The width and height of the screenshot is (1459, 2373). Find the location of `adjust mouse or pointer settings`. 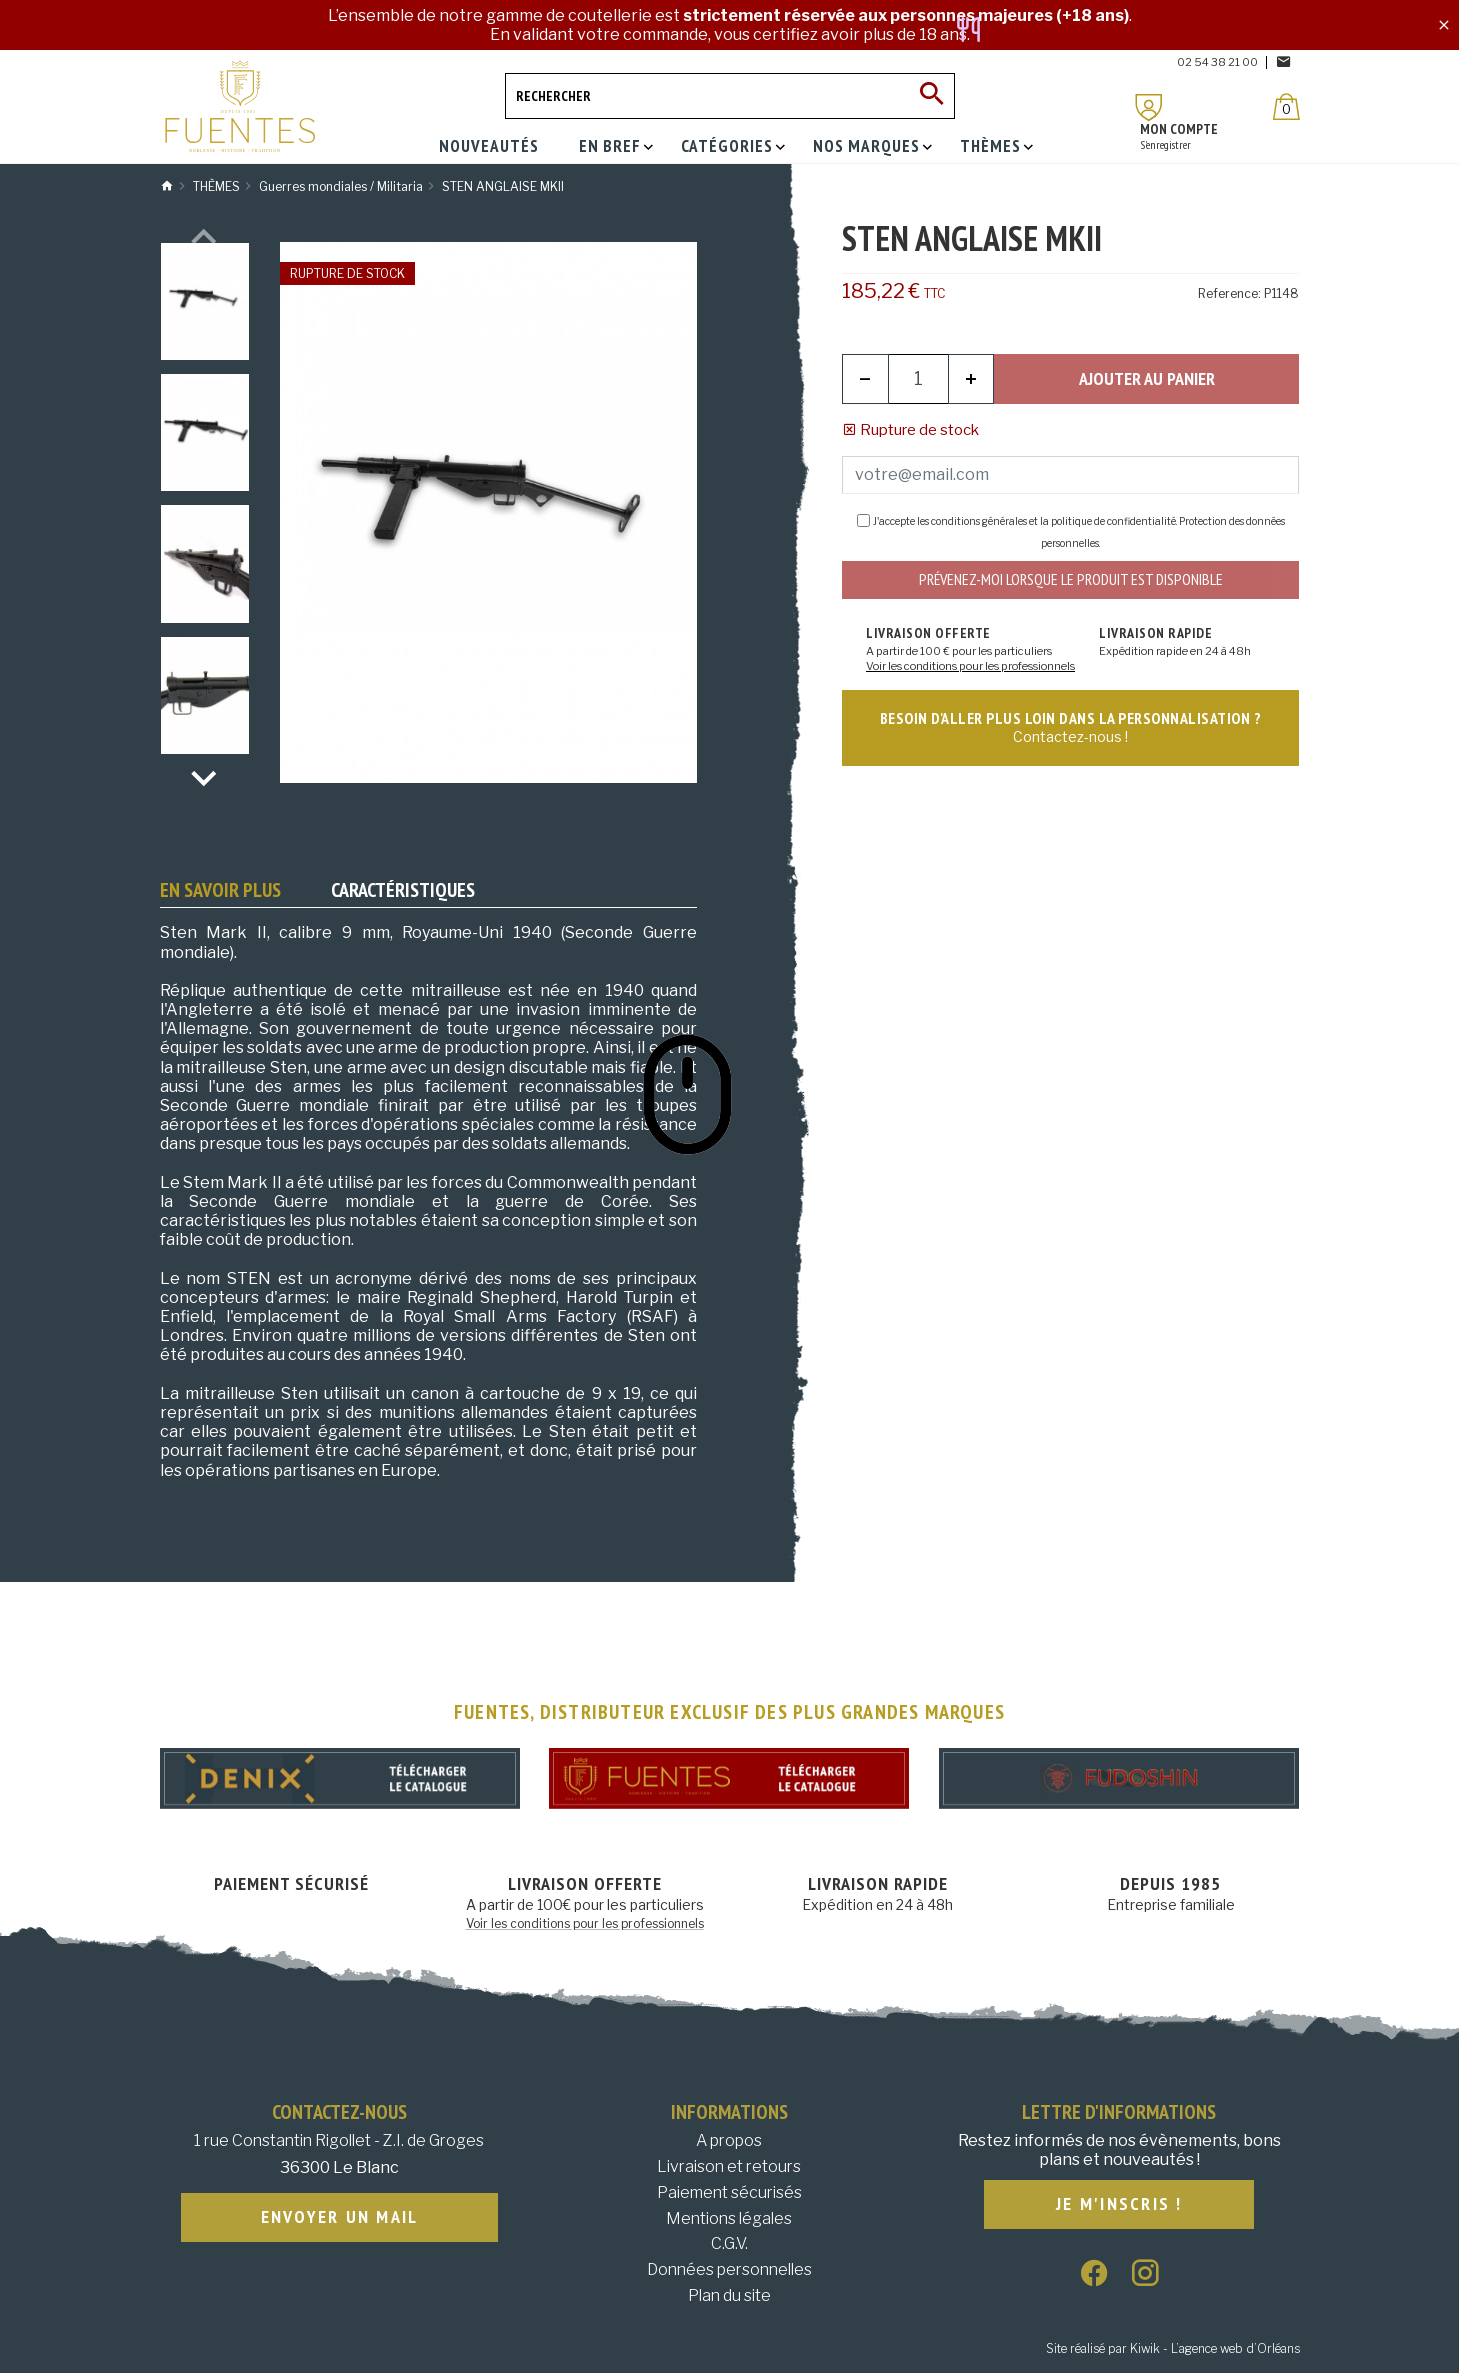

adjust mouse or pointer settings is located at coordinates (687, 1094).